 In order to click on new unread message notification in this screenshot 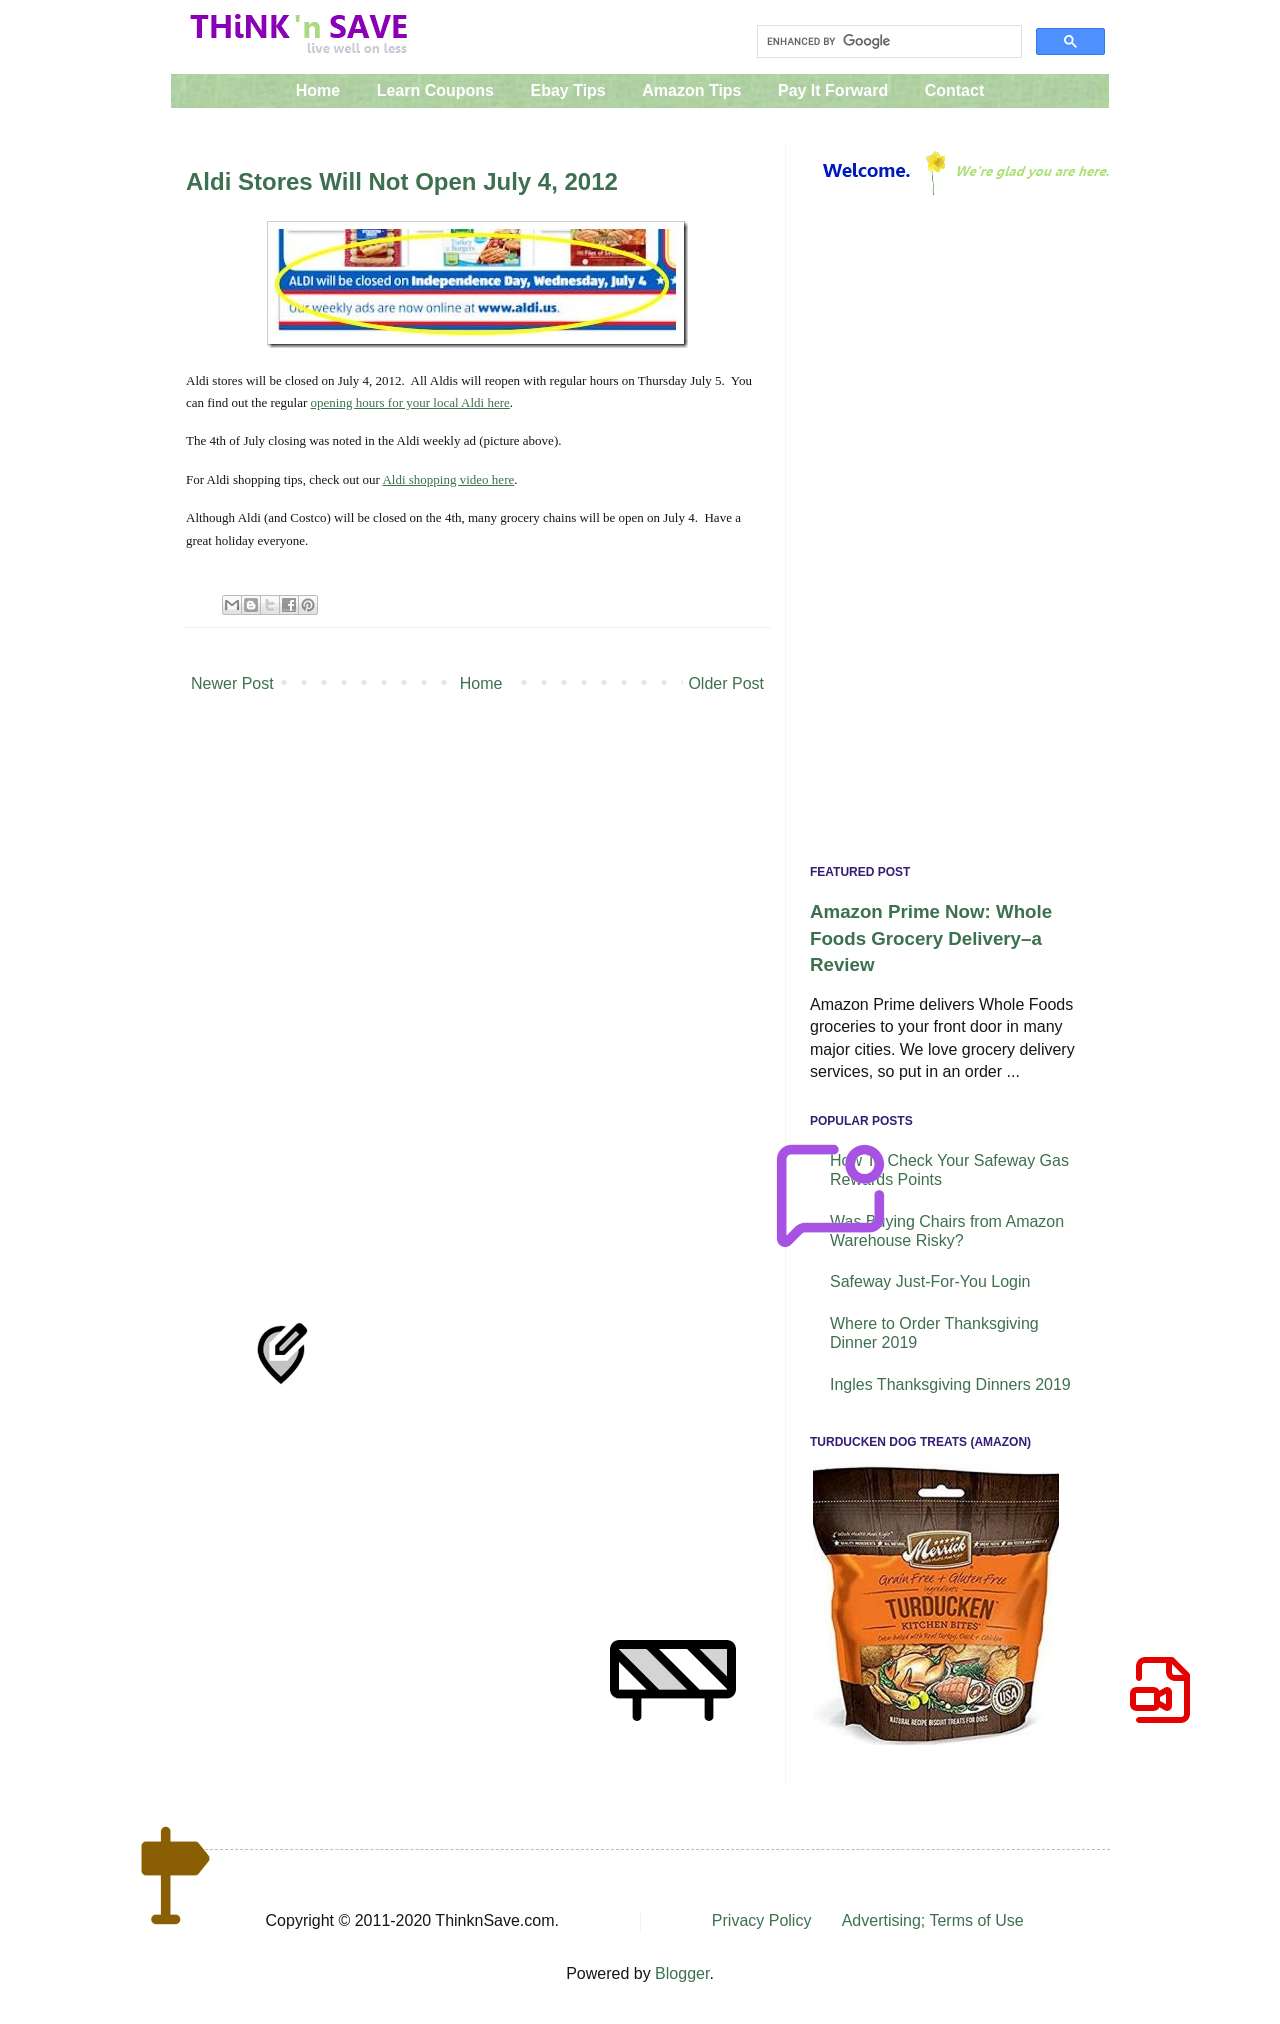, I will do `click(830, 1193)`.